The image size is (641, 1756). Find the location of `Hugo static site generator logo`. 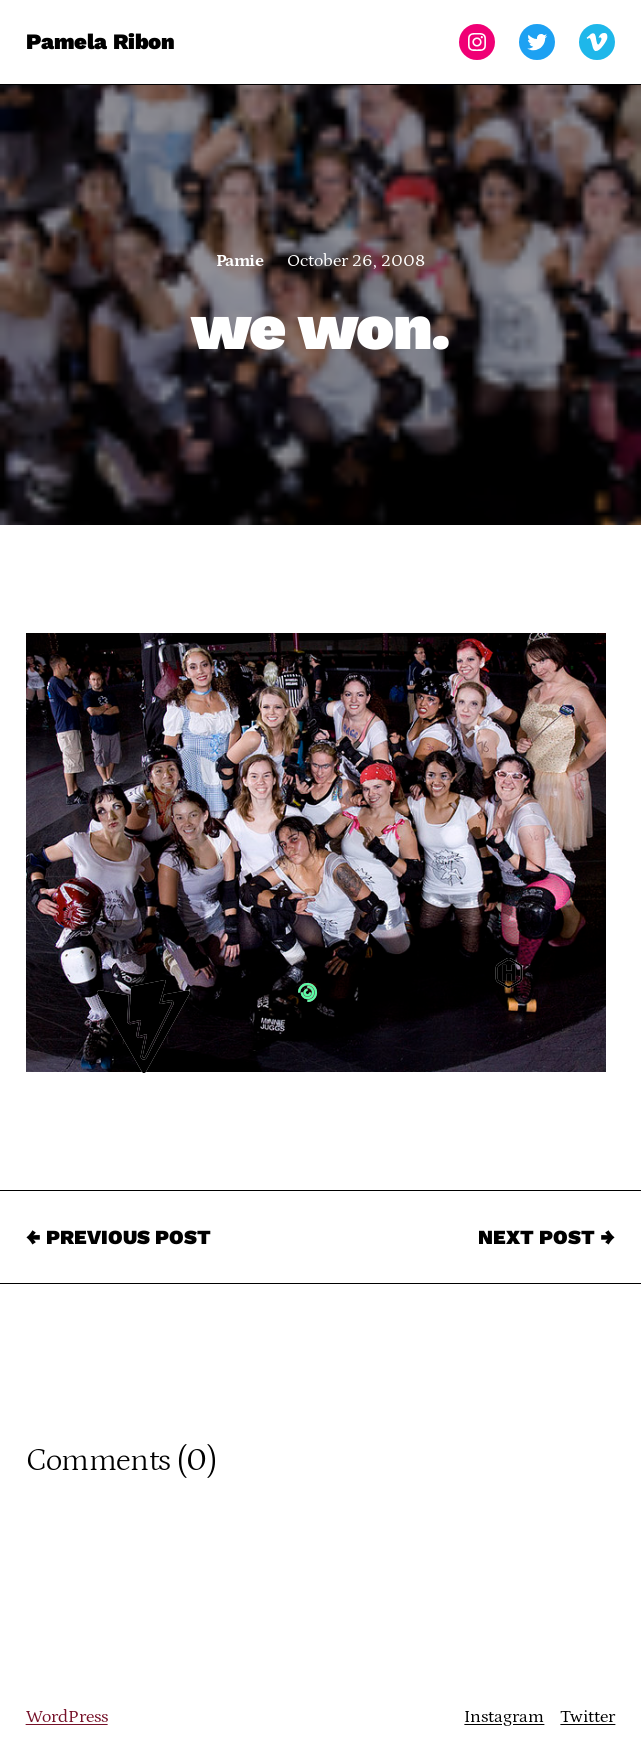

Hugo static site generator logo is located at coordinates (509, 973).